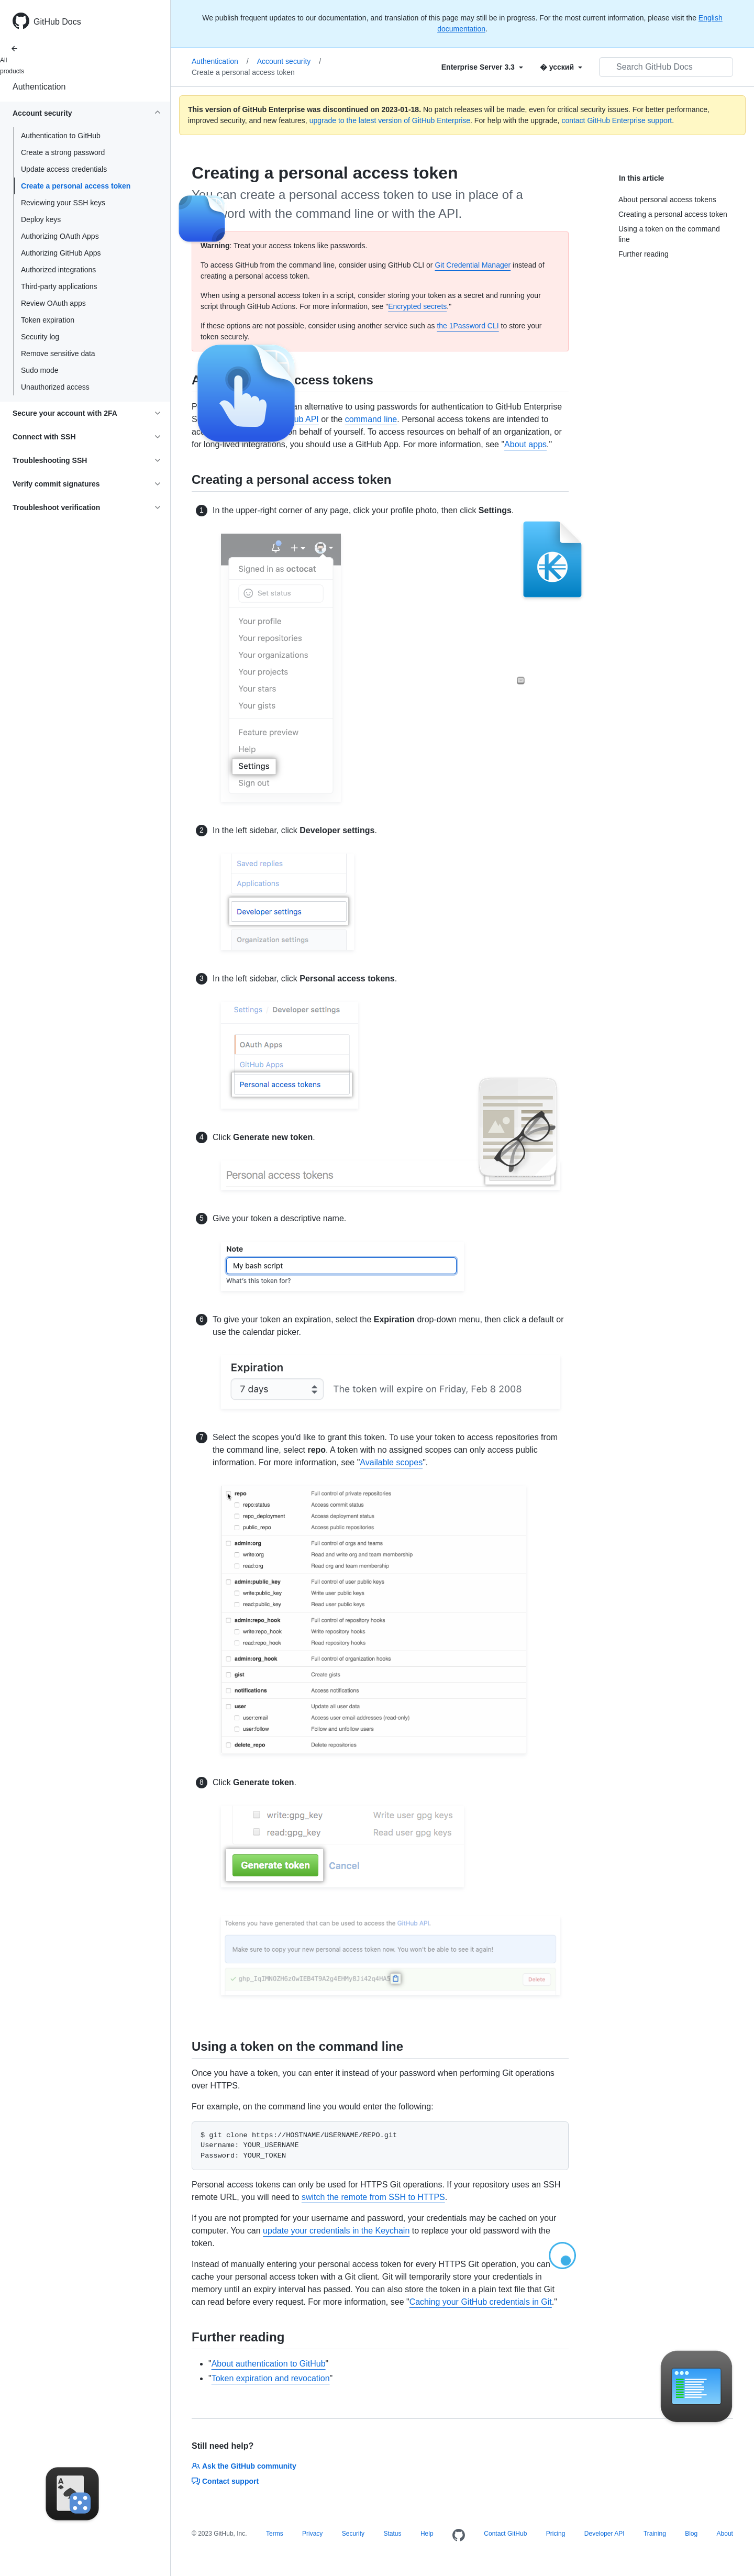 This screenshot has width=754, height=2576. I want to click on open apple wallet app, so click(520, 680).